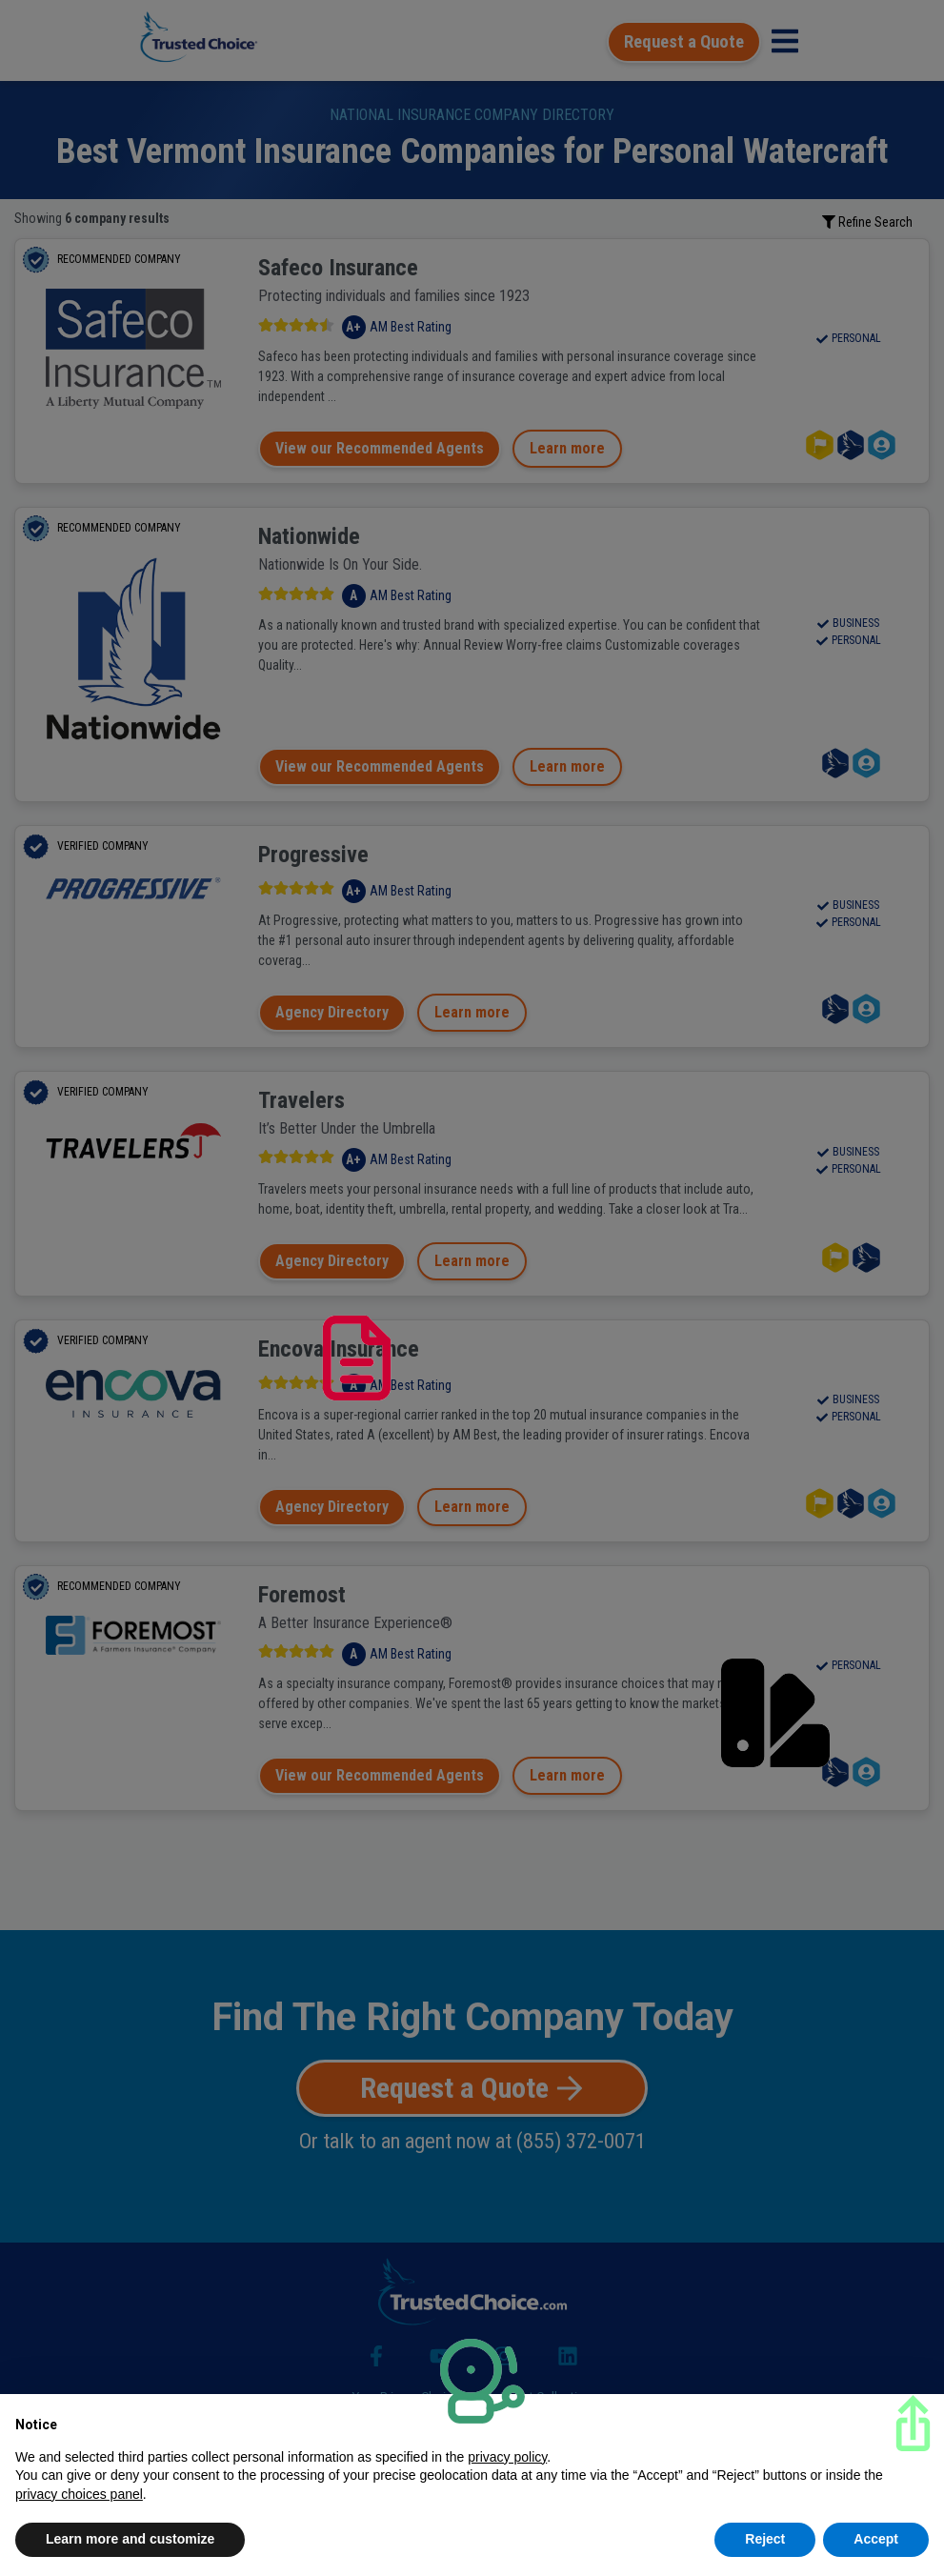  I want to click on trigger an alarm or alert, so click(482, 2381).